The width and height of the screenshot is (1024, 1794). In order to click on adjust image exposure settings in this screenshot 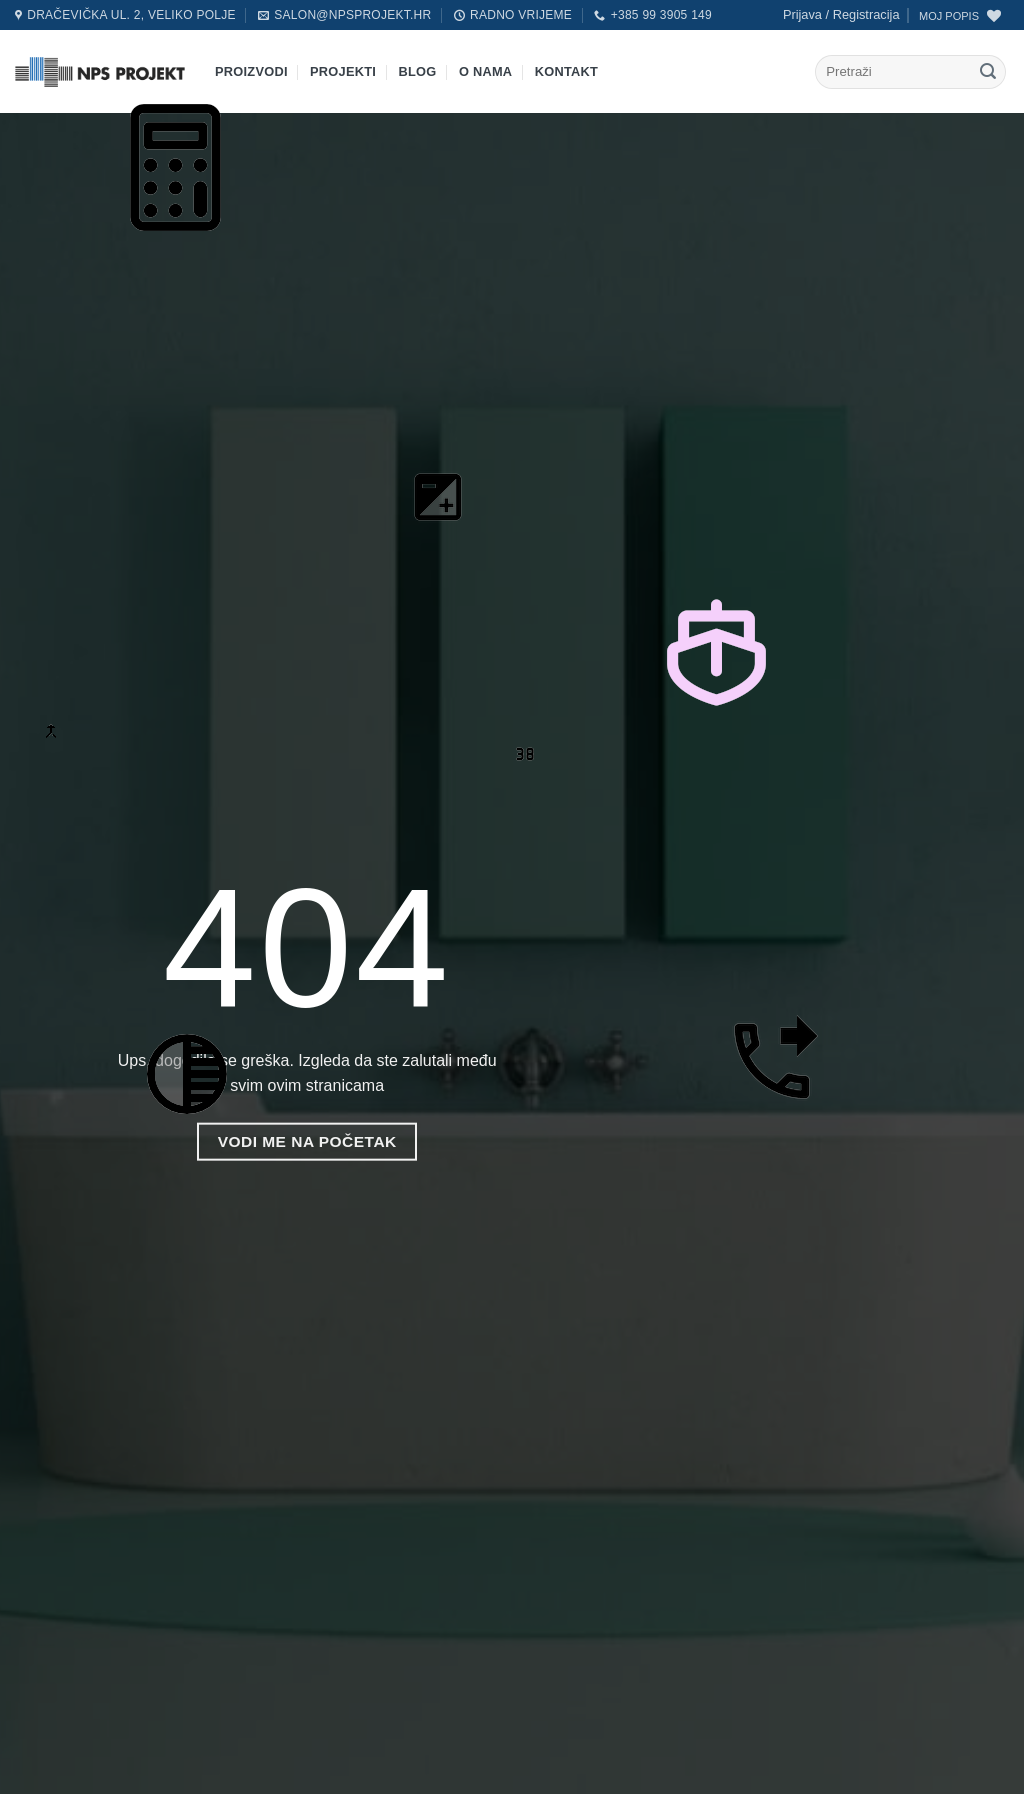, I will do `click(438, 497)`.